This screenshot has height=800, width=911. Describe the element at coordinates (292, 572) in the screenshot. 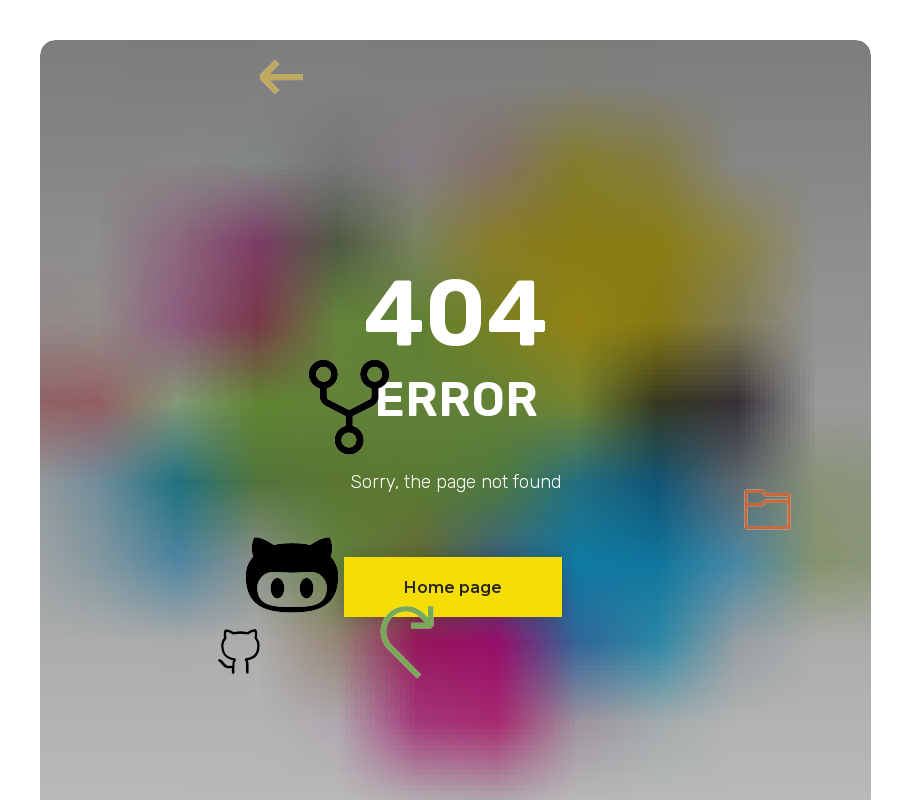

I see `access GitHub integration or repository` at that location.